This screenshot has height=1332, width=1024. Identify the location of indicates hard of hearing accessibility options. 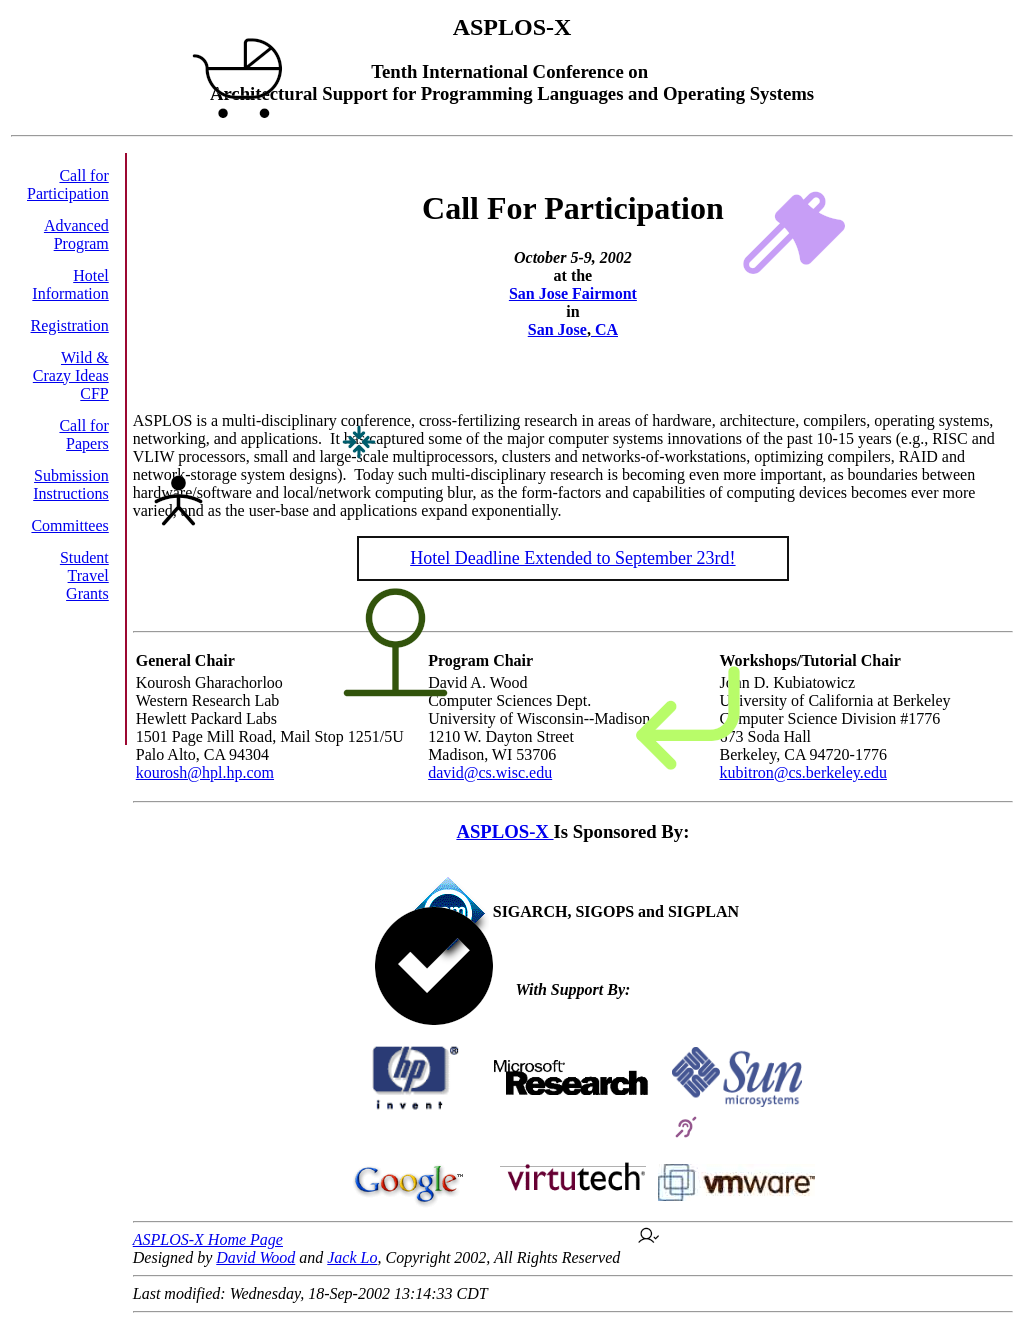
(686, 1127).